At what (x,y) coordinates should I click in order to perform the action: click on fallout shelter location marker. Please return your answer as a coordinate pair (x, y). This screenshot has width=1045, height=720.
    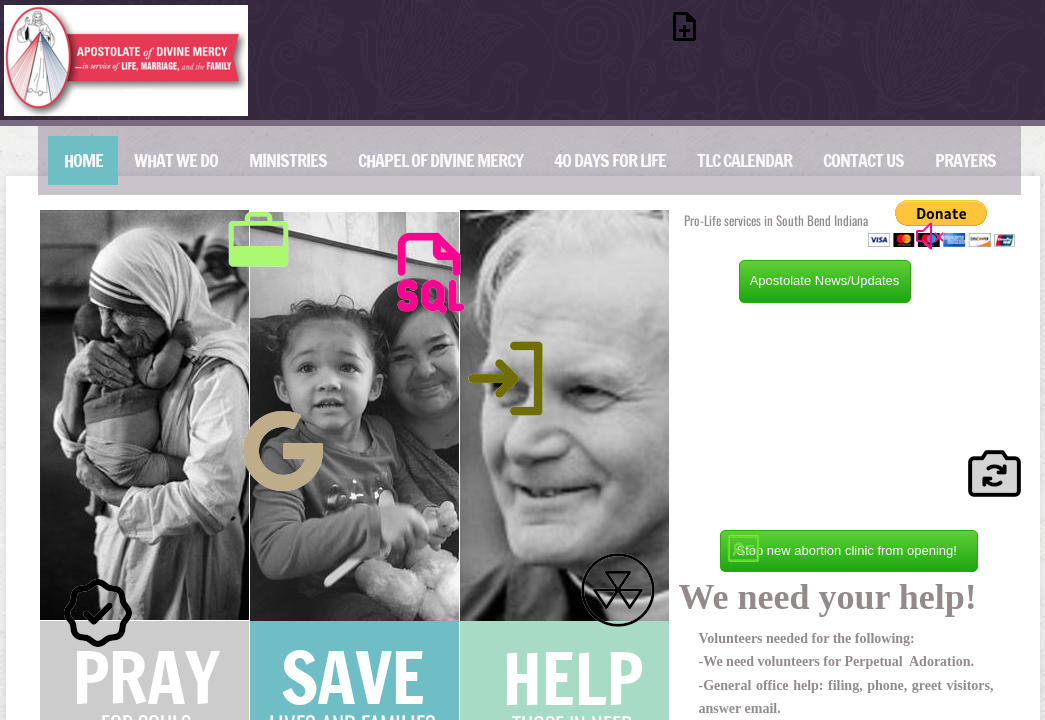
    Looking at the image, I should click on (618, 590).